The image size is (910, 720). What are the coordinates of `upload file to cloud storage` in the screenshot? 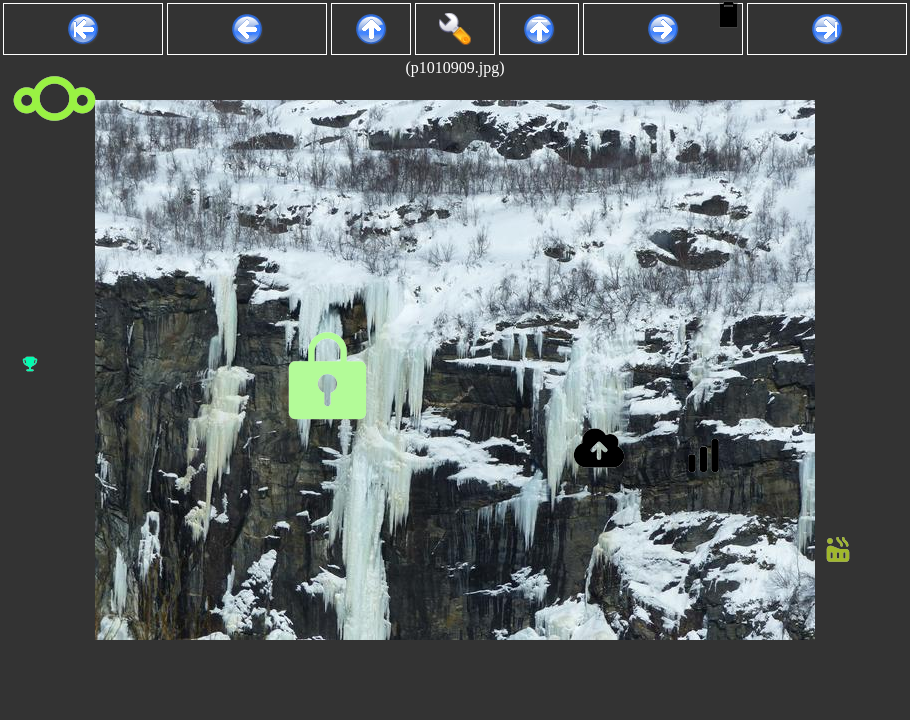 It's located at (599, 448).